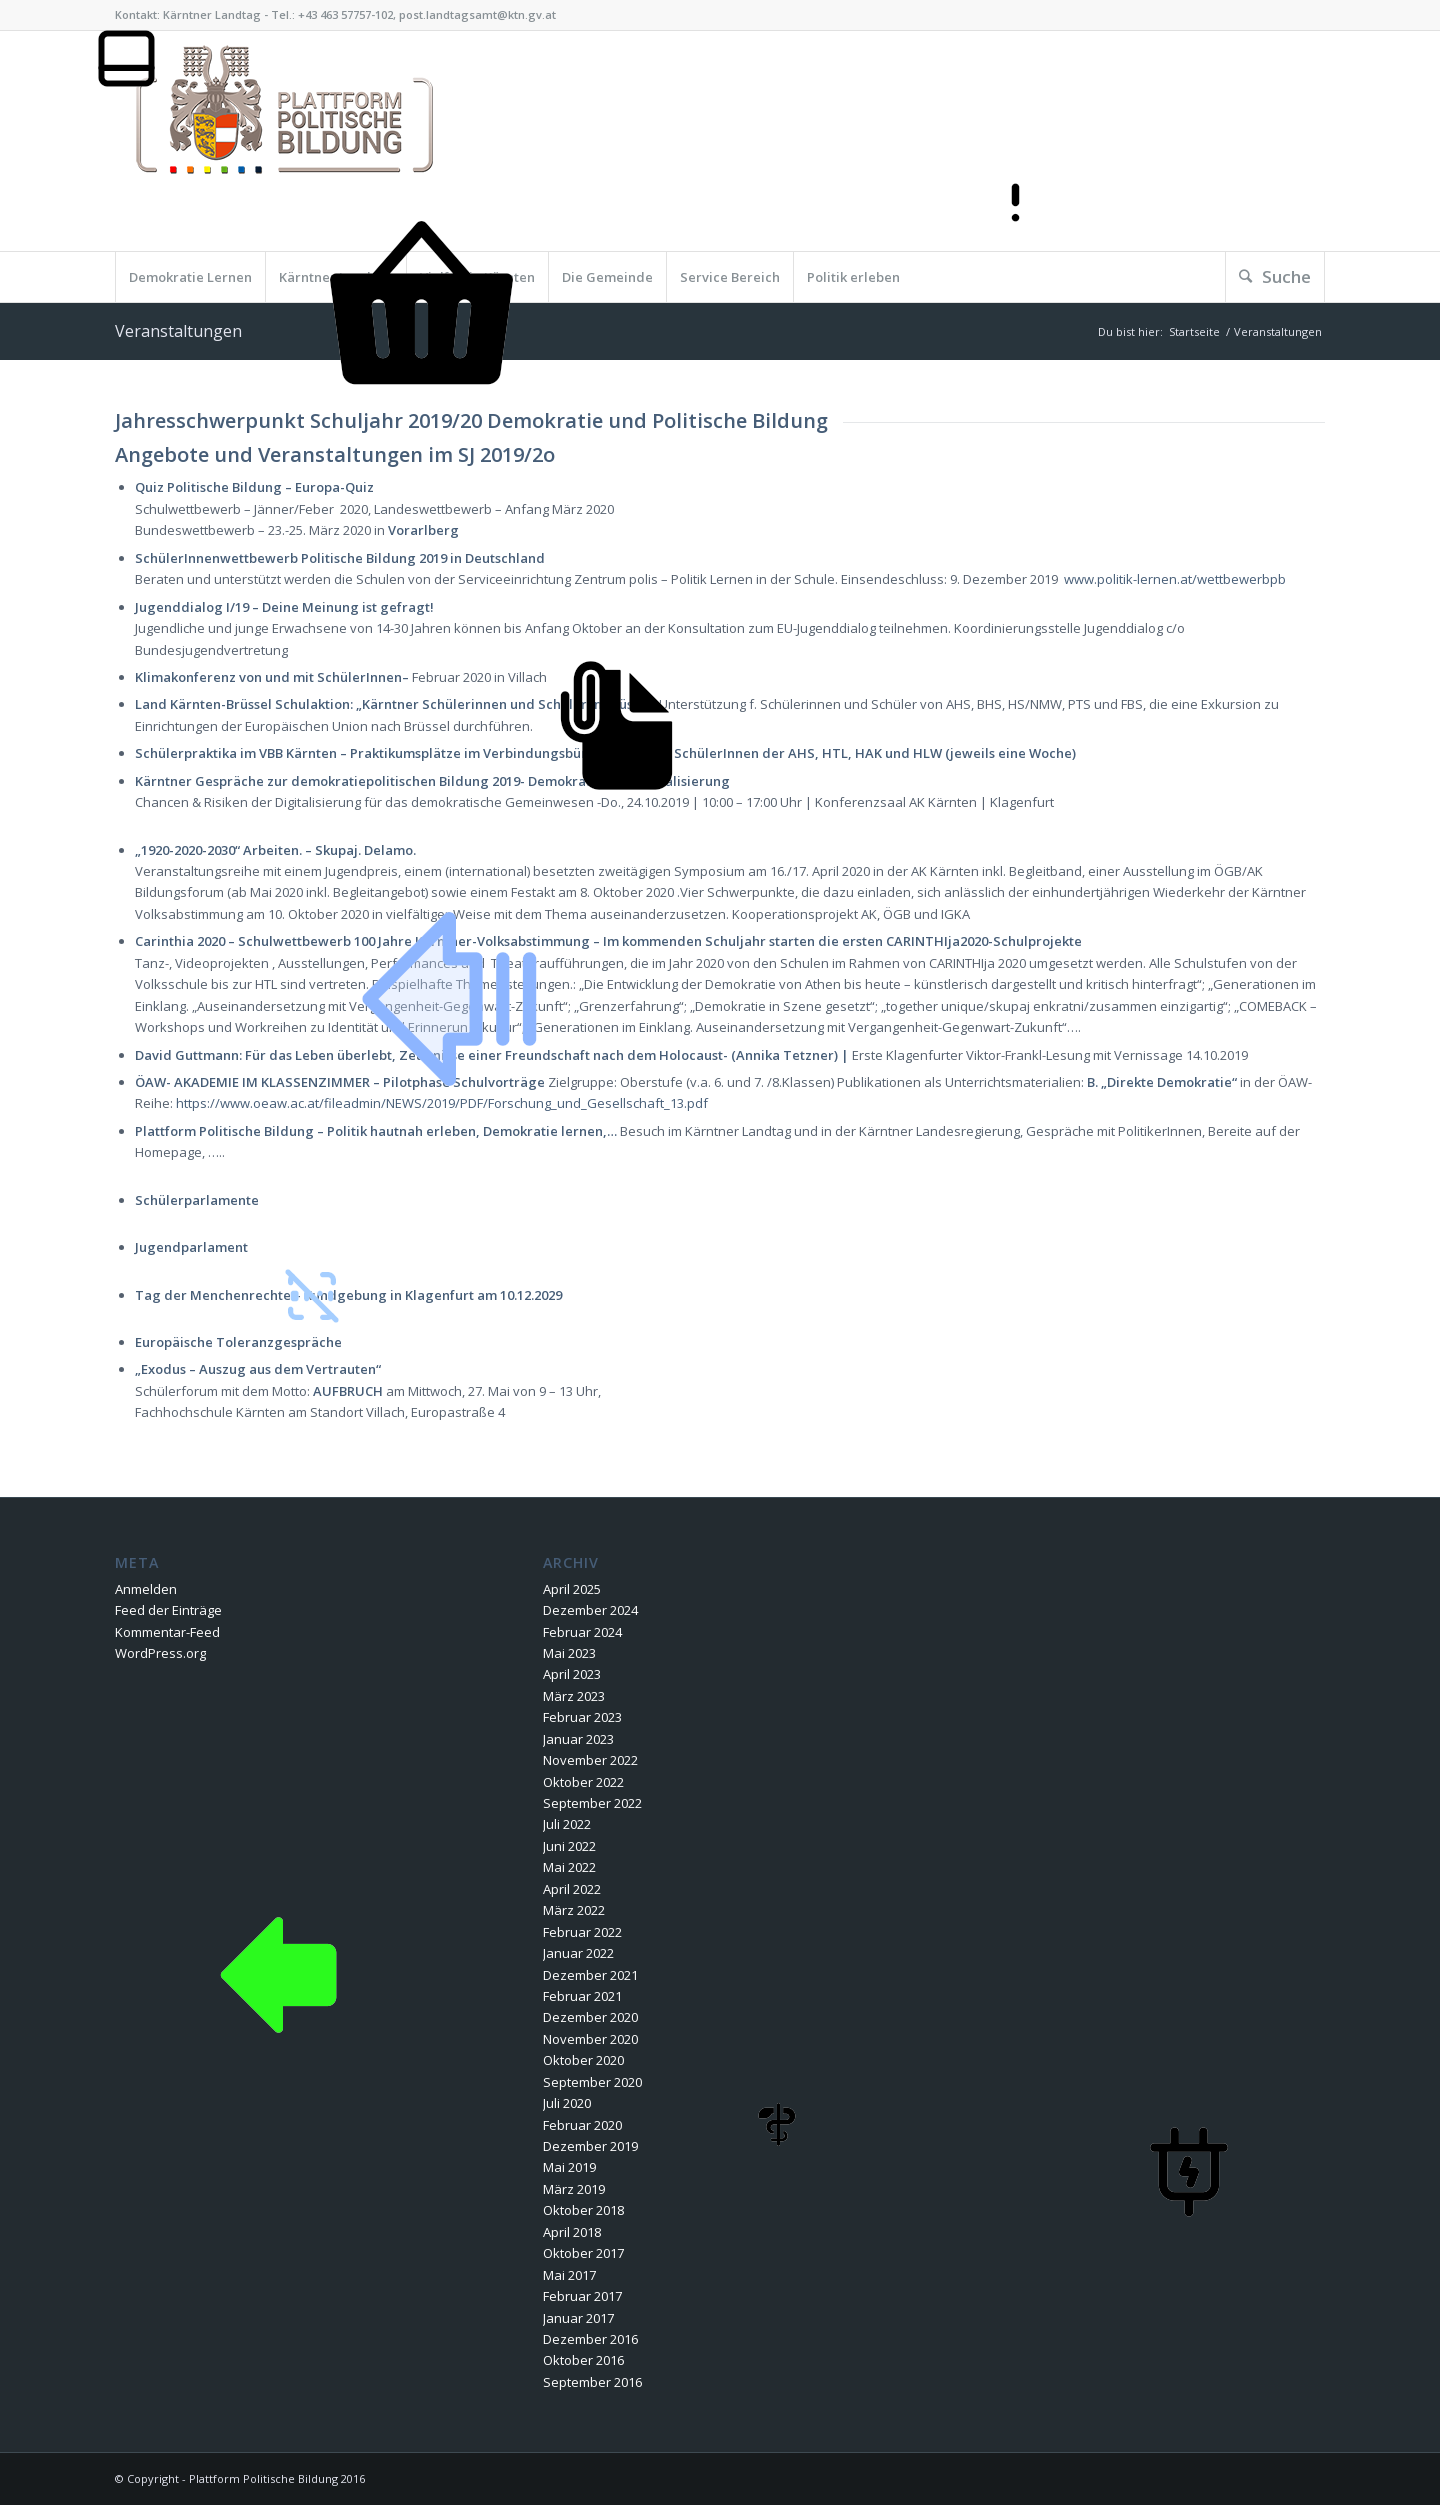 The height and width of the screenshot is (2505, 1440). What do you see at coordinates (421, 312) in the screenshot?
I see `view your shopping basket` at bounding box center [421, 312].